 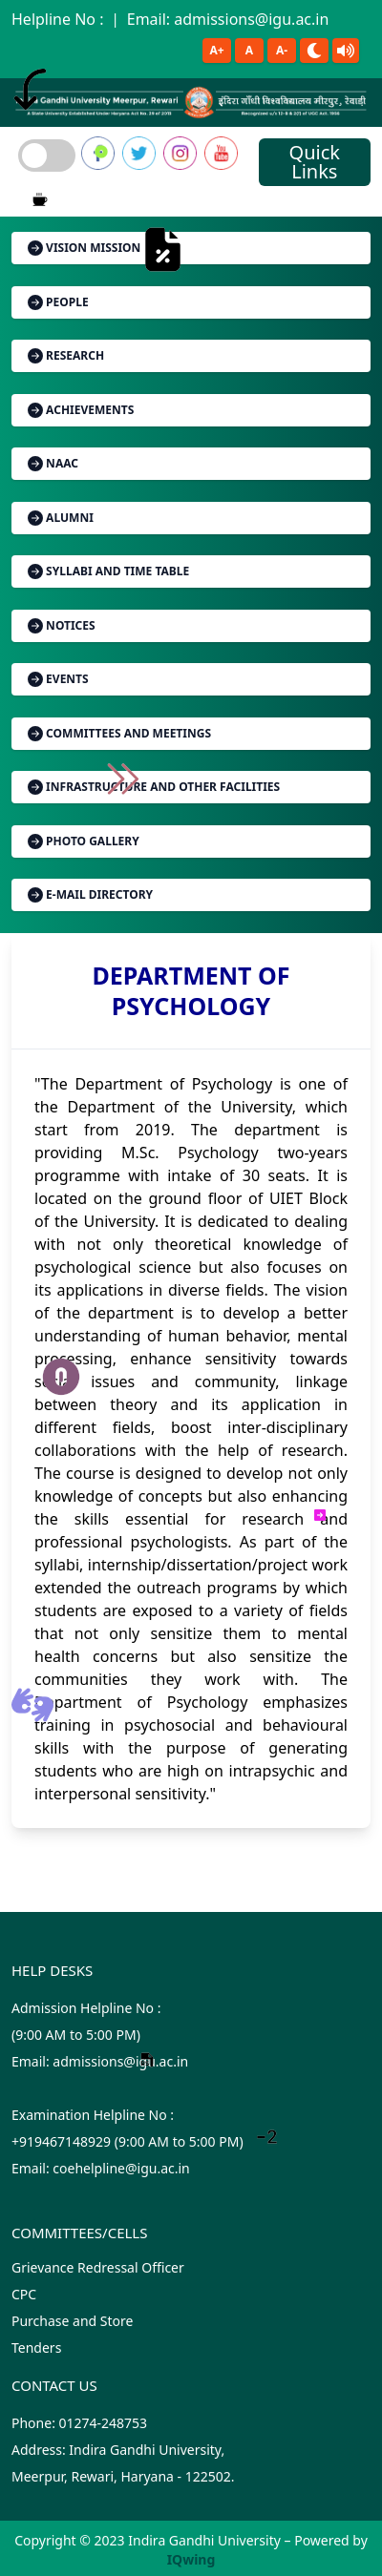 I want to click on view document with percentage or discount details, so click(x=162, y=249).